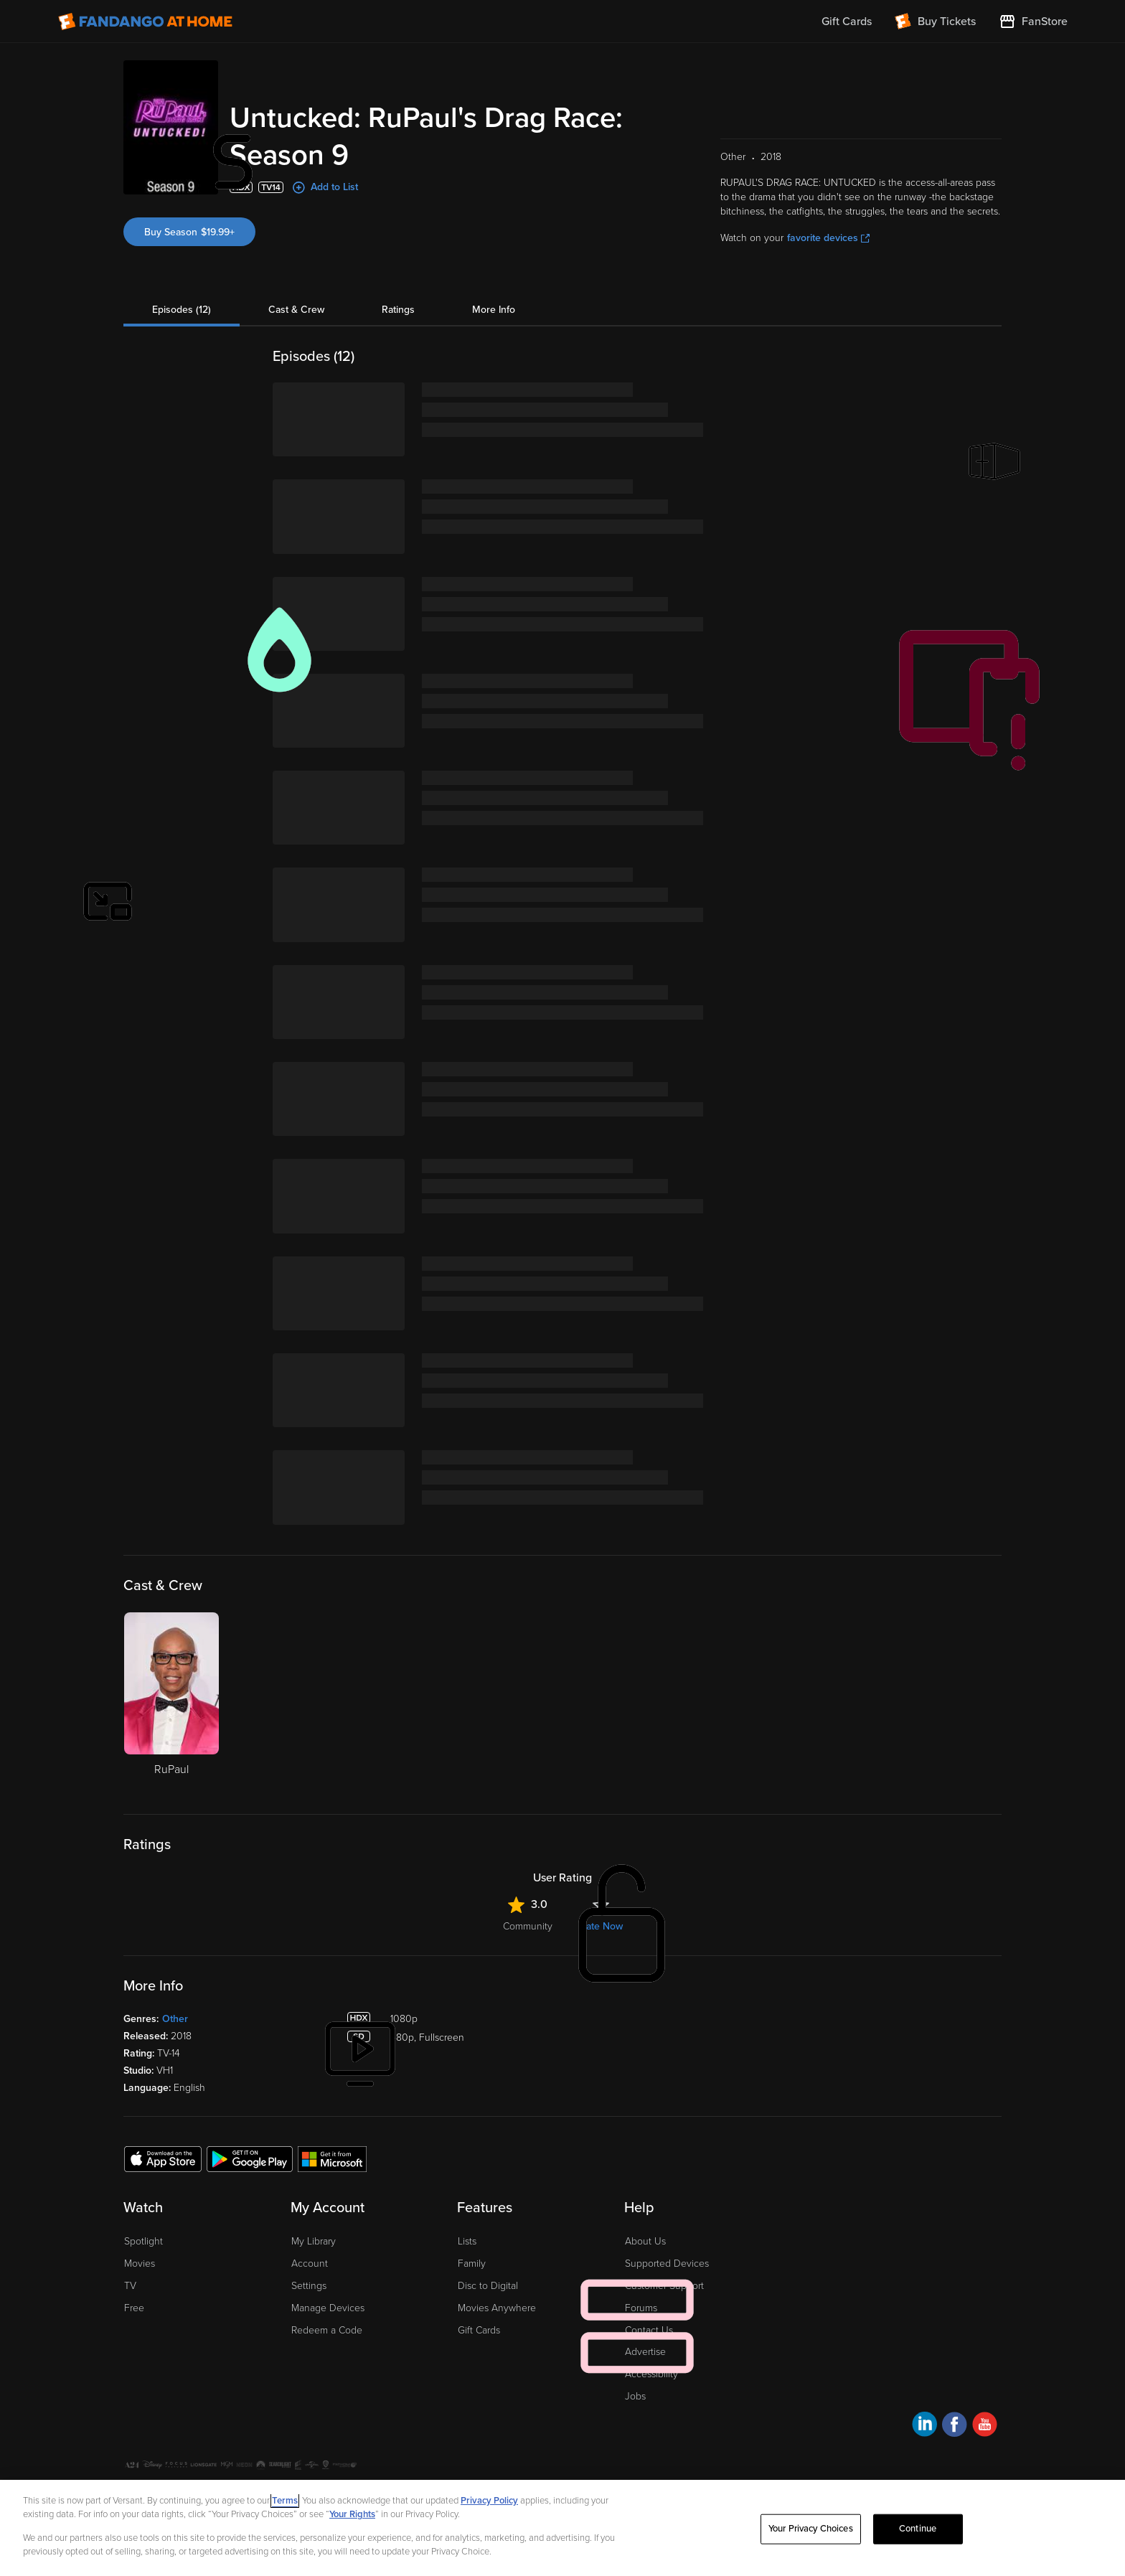  Describe the element at coordinates (279, 649) in the screenshot. I see `indicates trending or hot content` at that location.